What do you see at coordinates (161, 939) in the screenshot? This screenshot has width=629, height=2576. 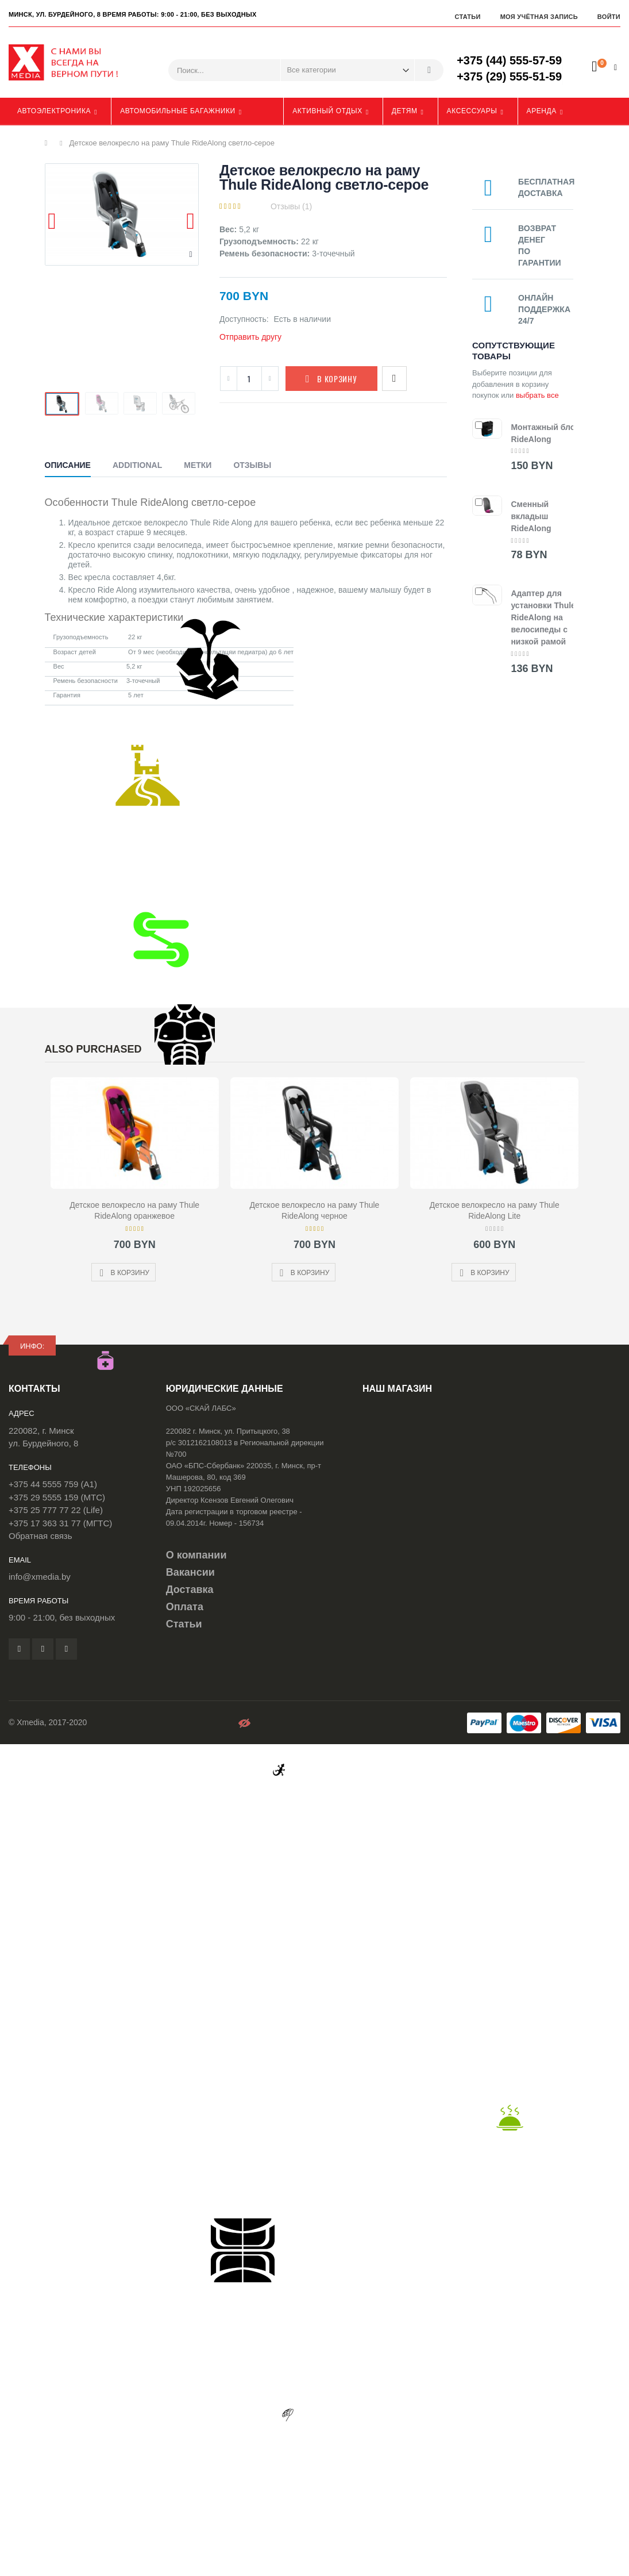 I see `connect or link two items together` at bounding box center [161, 939].